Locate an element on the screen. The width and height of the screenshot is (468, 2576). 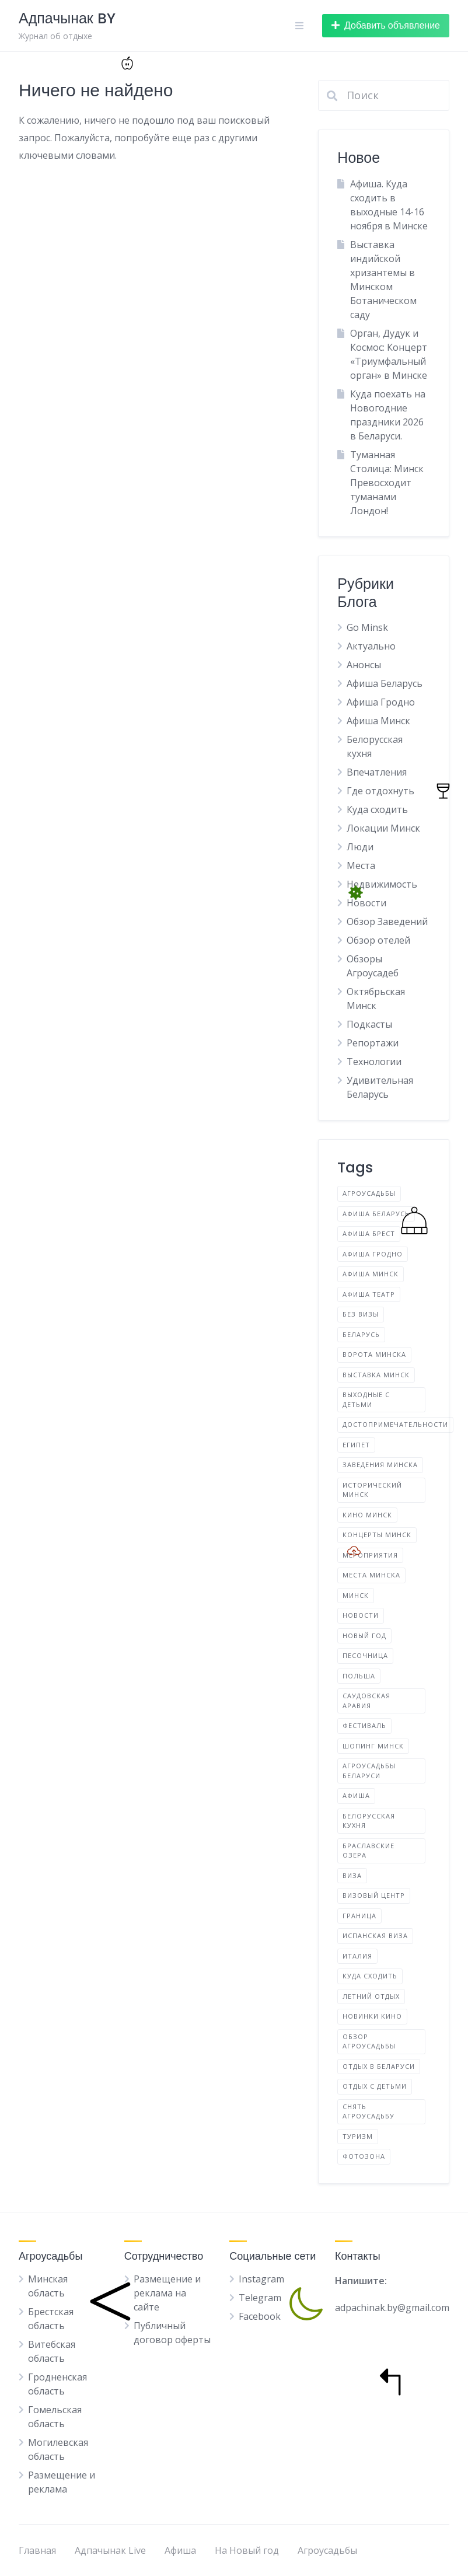
undo or go back to previous action is located at coordinates (391, 2382).